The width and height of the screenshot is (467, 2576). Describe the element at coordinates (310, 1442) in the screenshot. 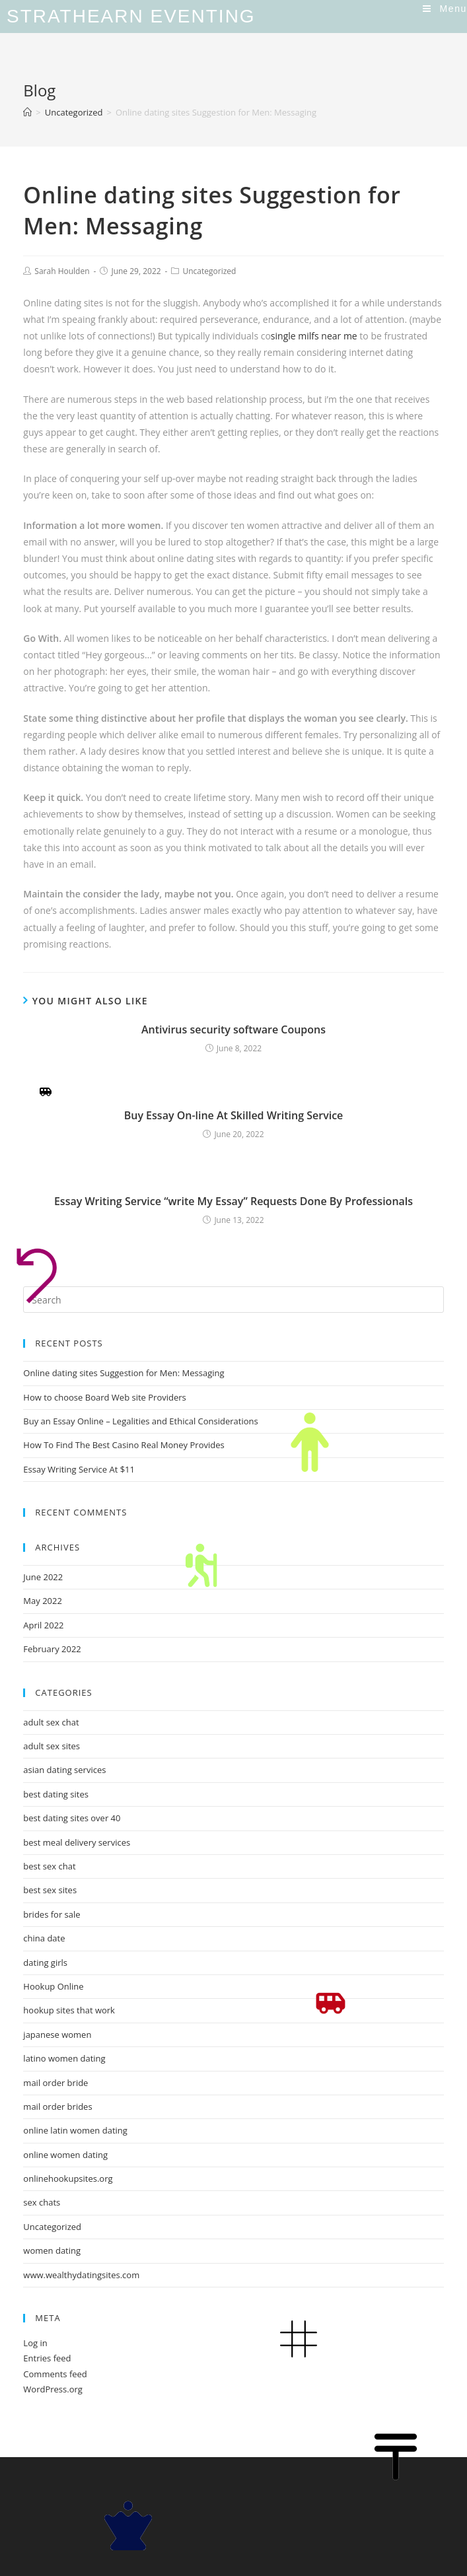

I see `view your profile` at that location.